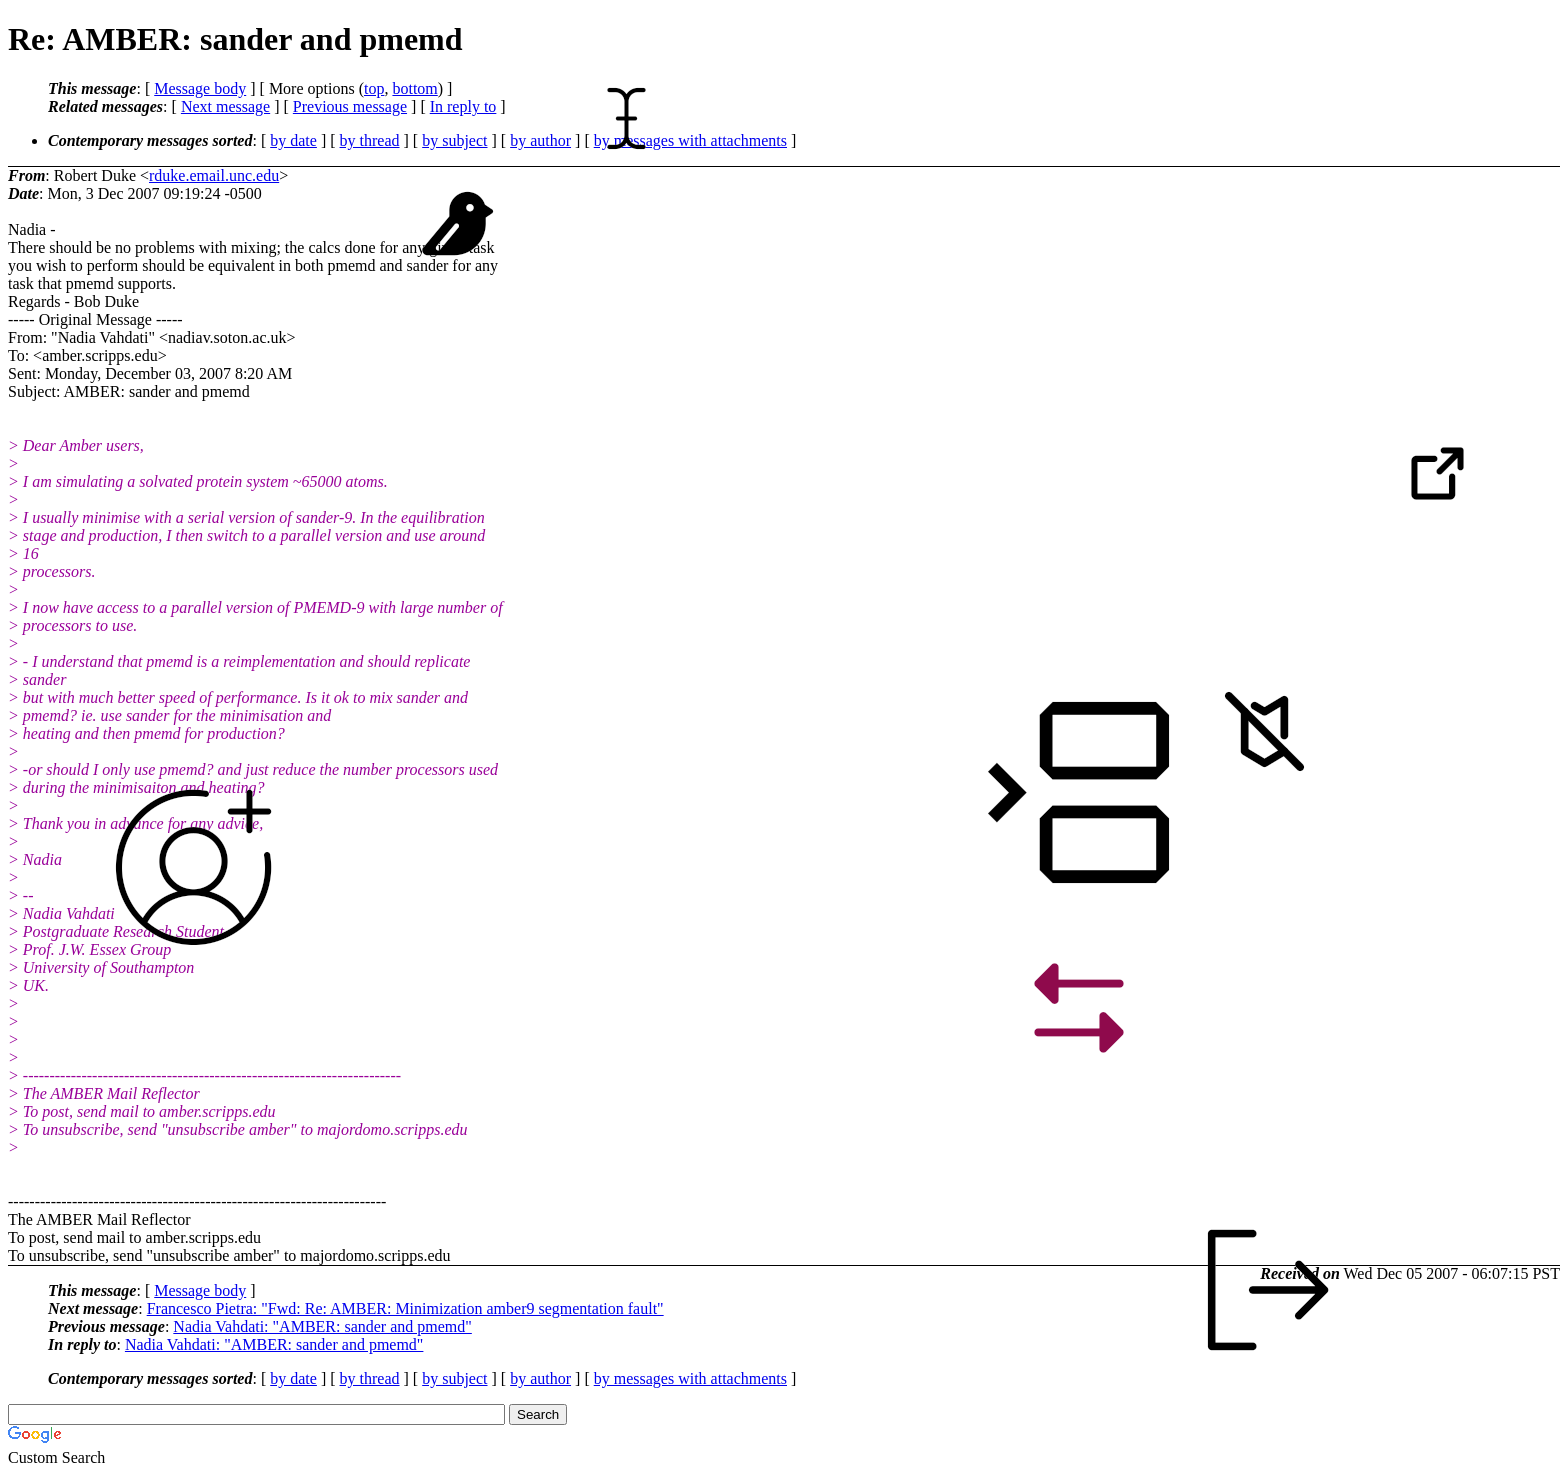  I want to click on access twitter or social media sharing, so click(459, 226).